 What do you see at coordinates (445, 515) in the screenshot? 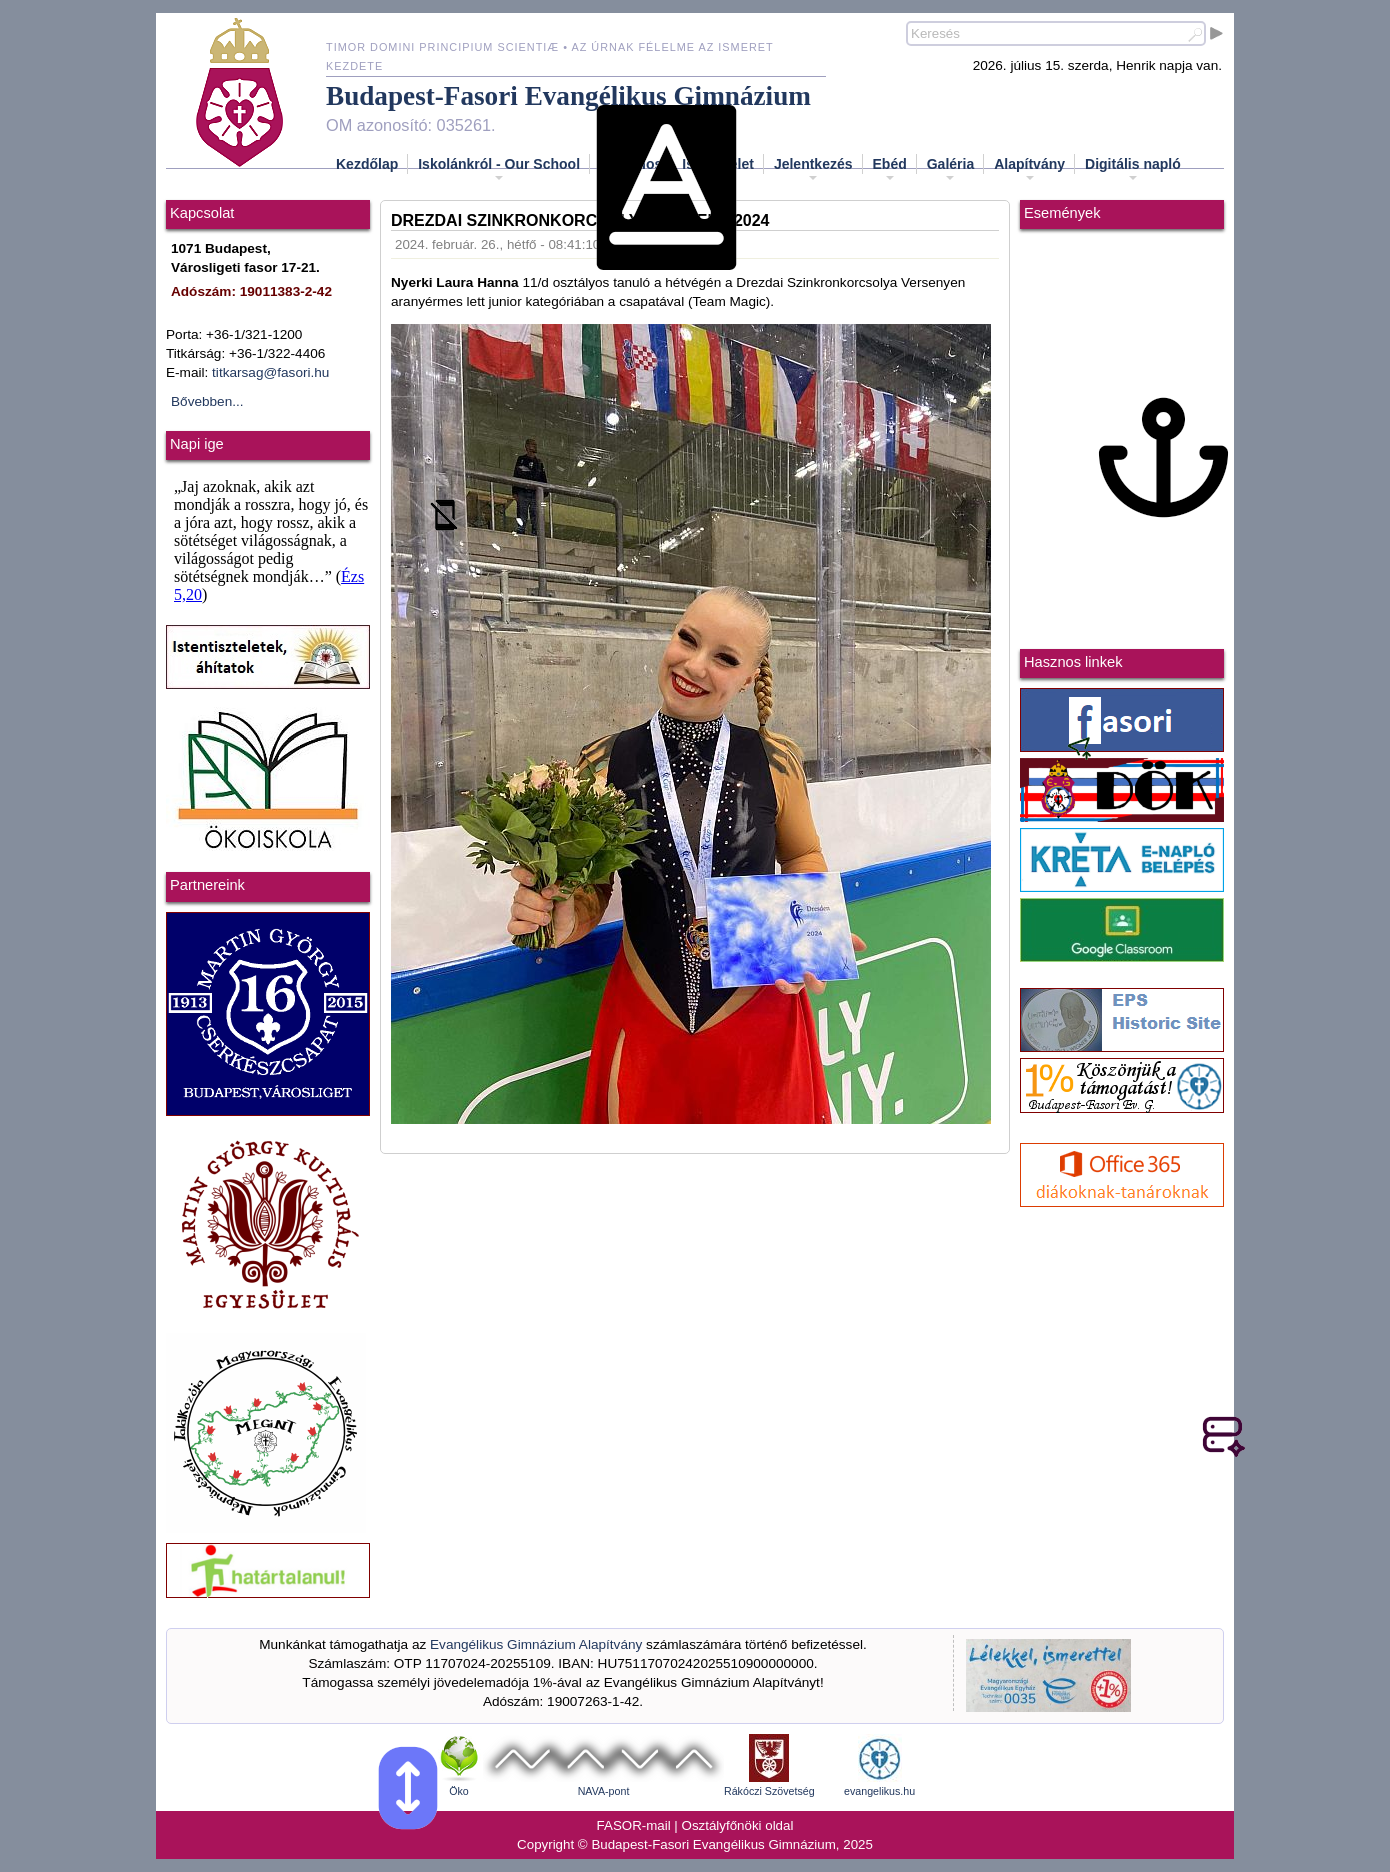
I see `no cell phone service available` at bounding box center [445, 515].